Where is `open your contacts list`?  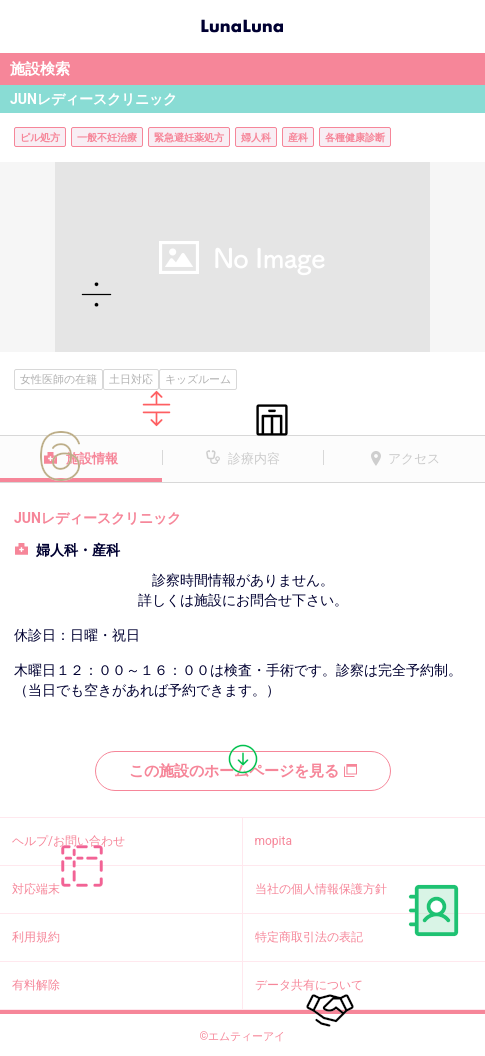
open your contacts list is located at coordinates (434, 910).